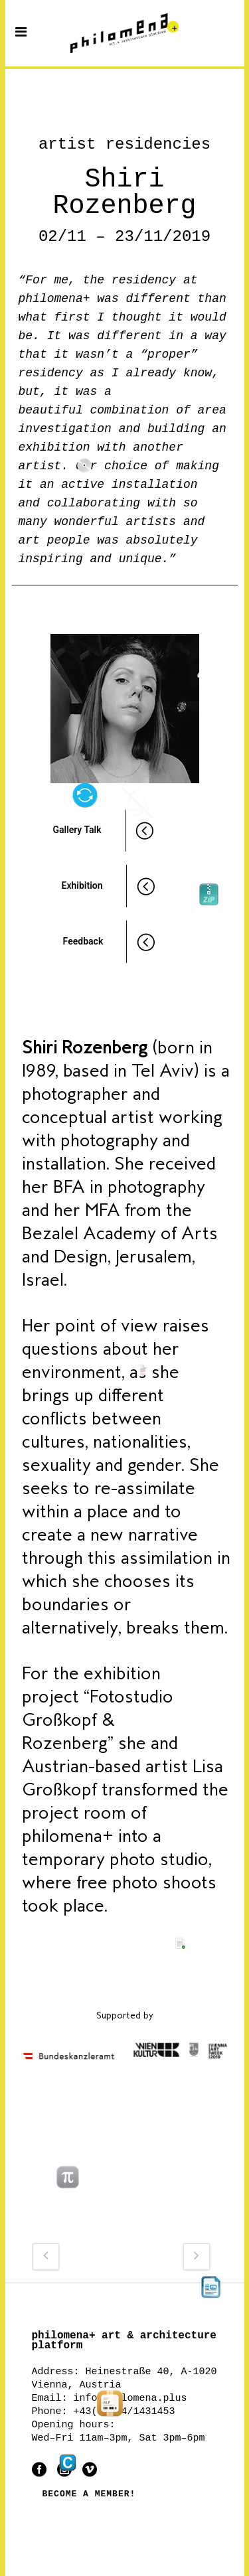  What do you see at coordinates (208, 894) in the screenshot?
I see `open a compressed zip archive` at bounding box center [208, 894].